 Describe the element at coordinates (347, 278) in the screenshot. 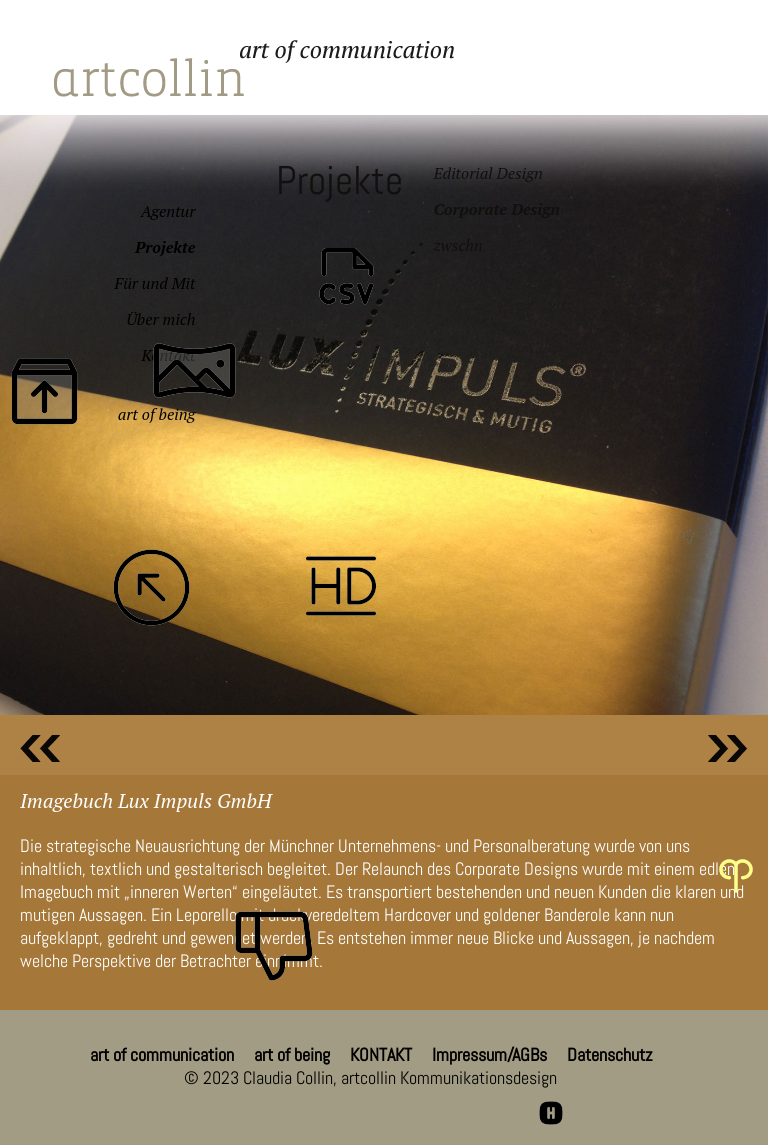

I see `download or export data as a CSV file` at that location.